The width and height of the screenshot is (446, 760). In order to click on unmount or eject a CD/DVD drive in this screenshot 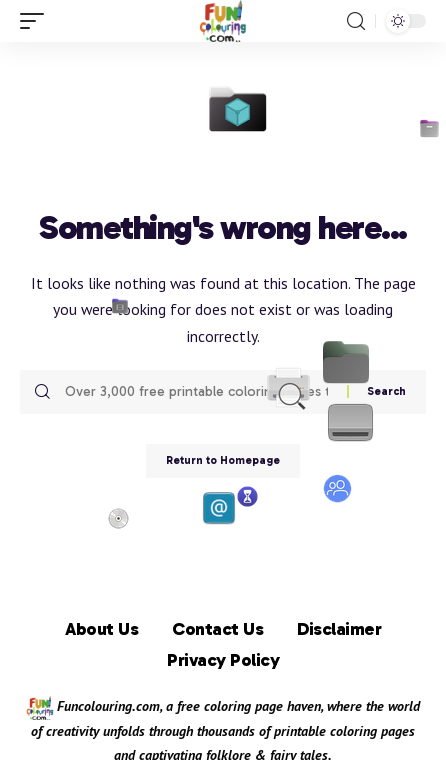, I will do `click(118, 518)`.